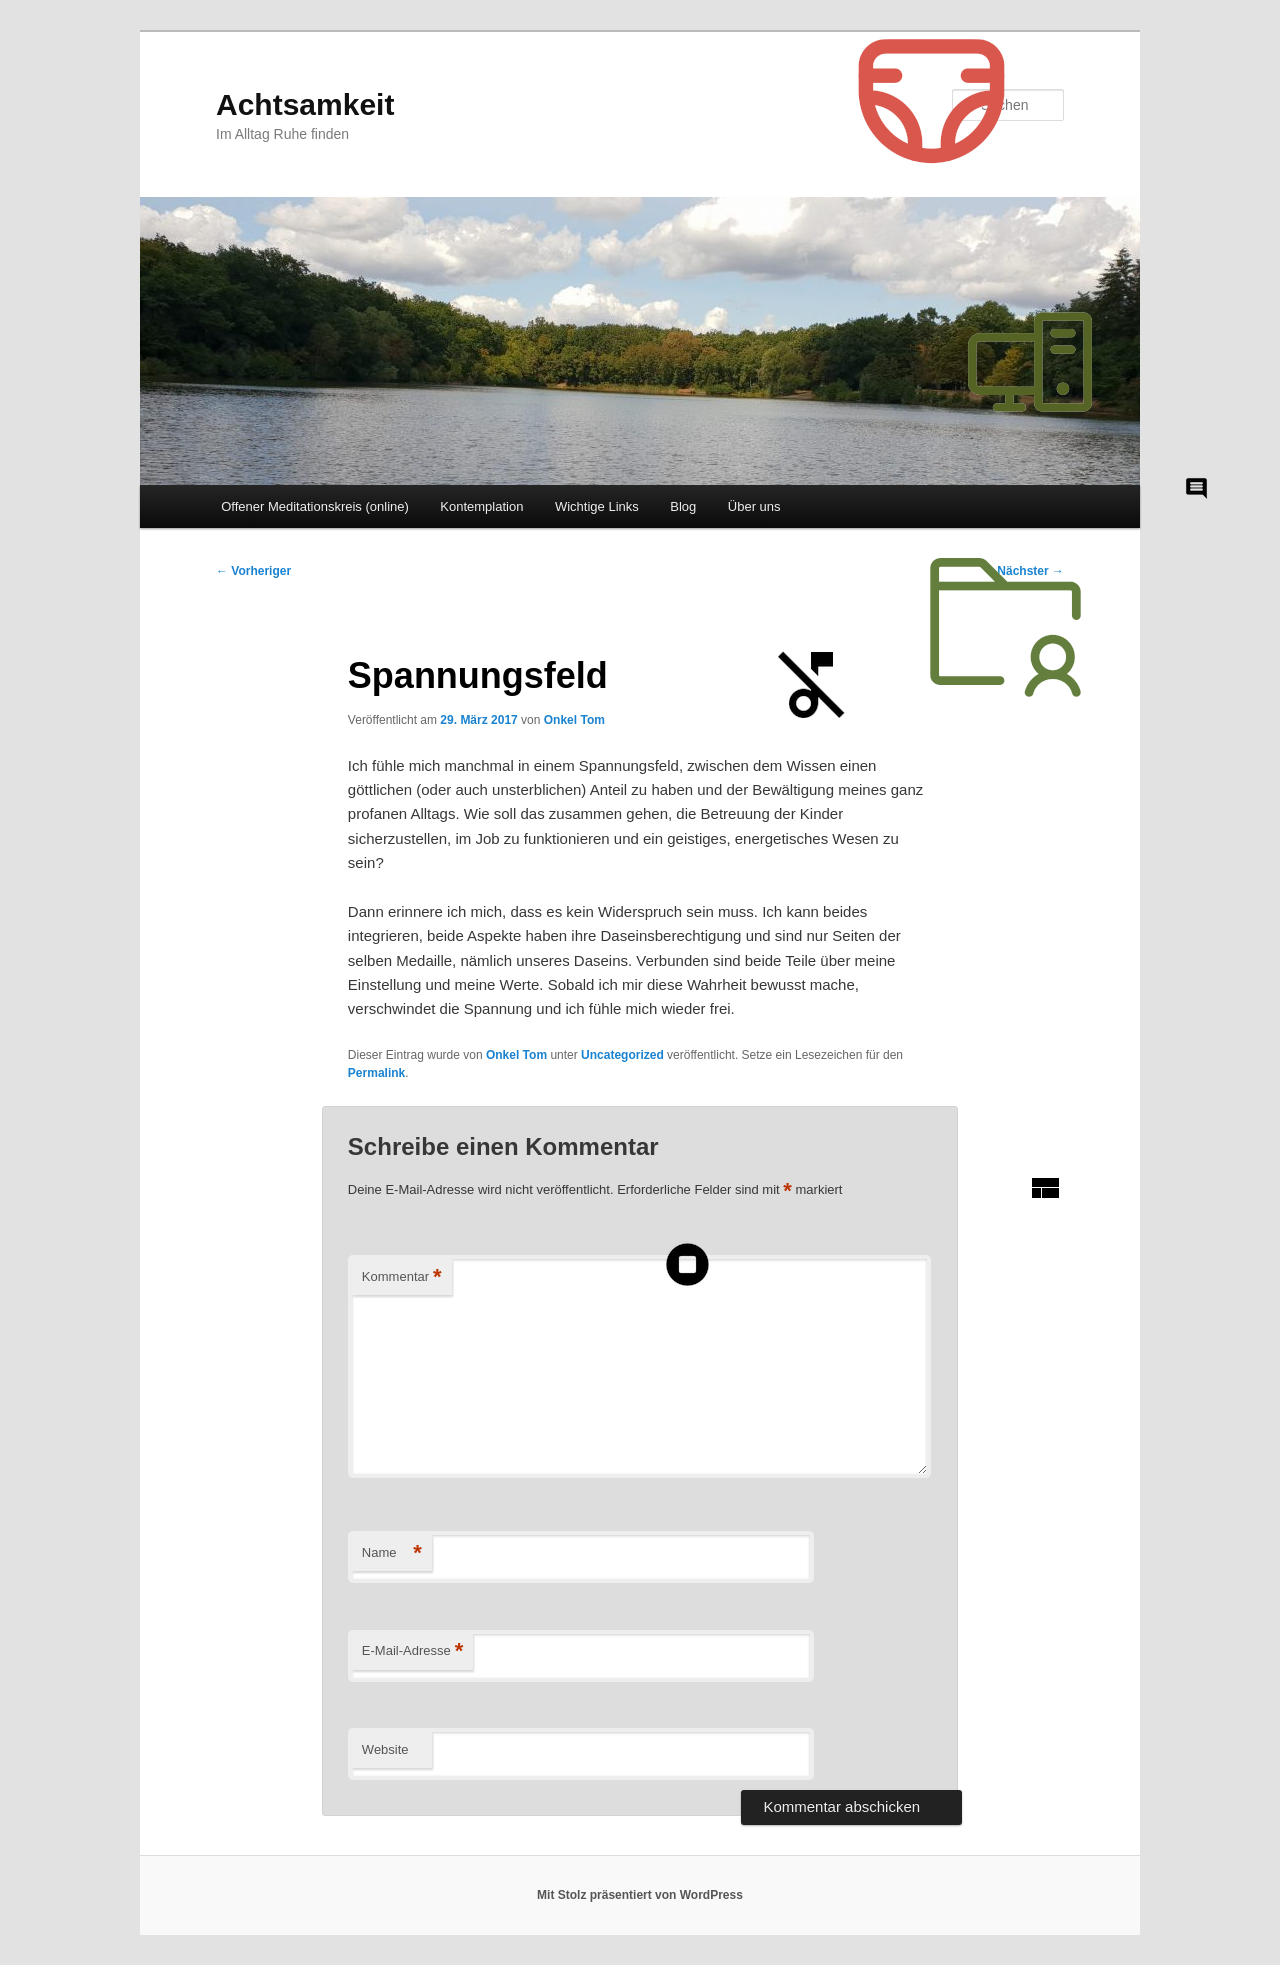 The height and width of the screenshot is (1965, 1280). What do you see at coordinates (811, 685) in the screenshot?
I see `mute or disable music playback` at bounding box center [811, 685].